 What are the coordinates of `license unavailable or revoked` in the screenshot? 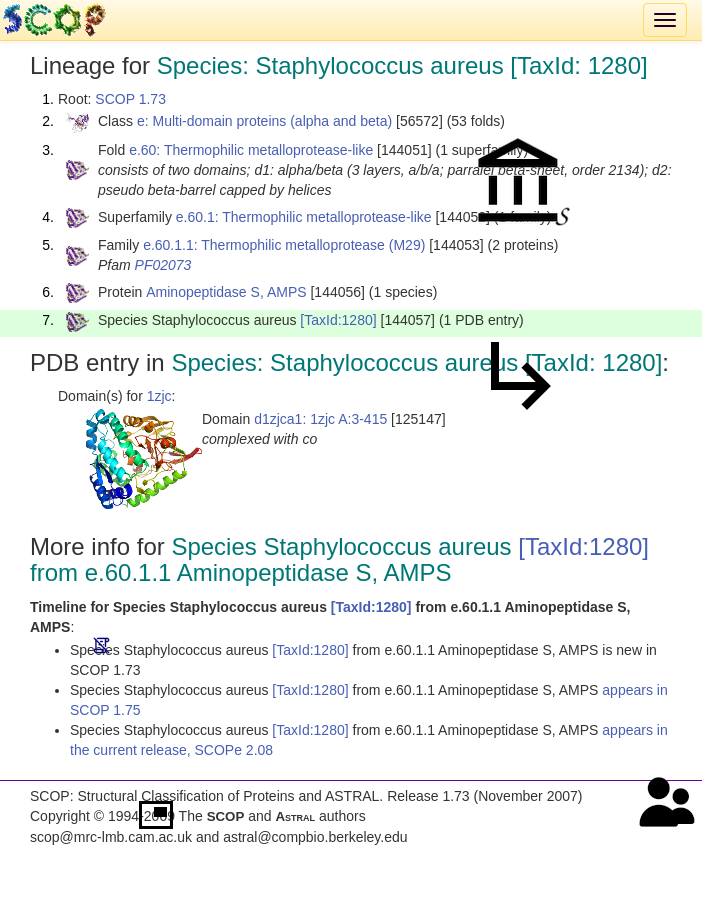 It's located at (101, 645).